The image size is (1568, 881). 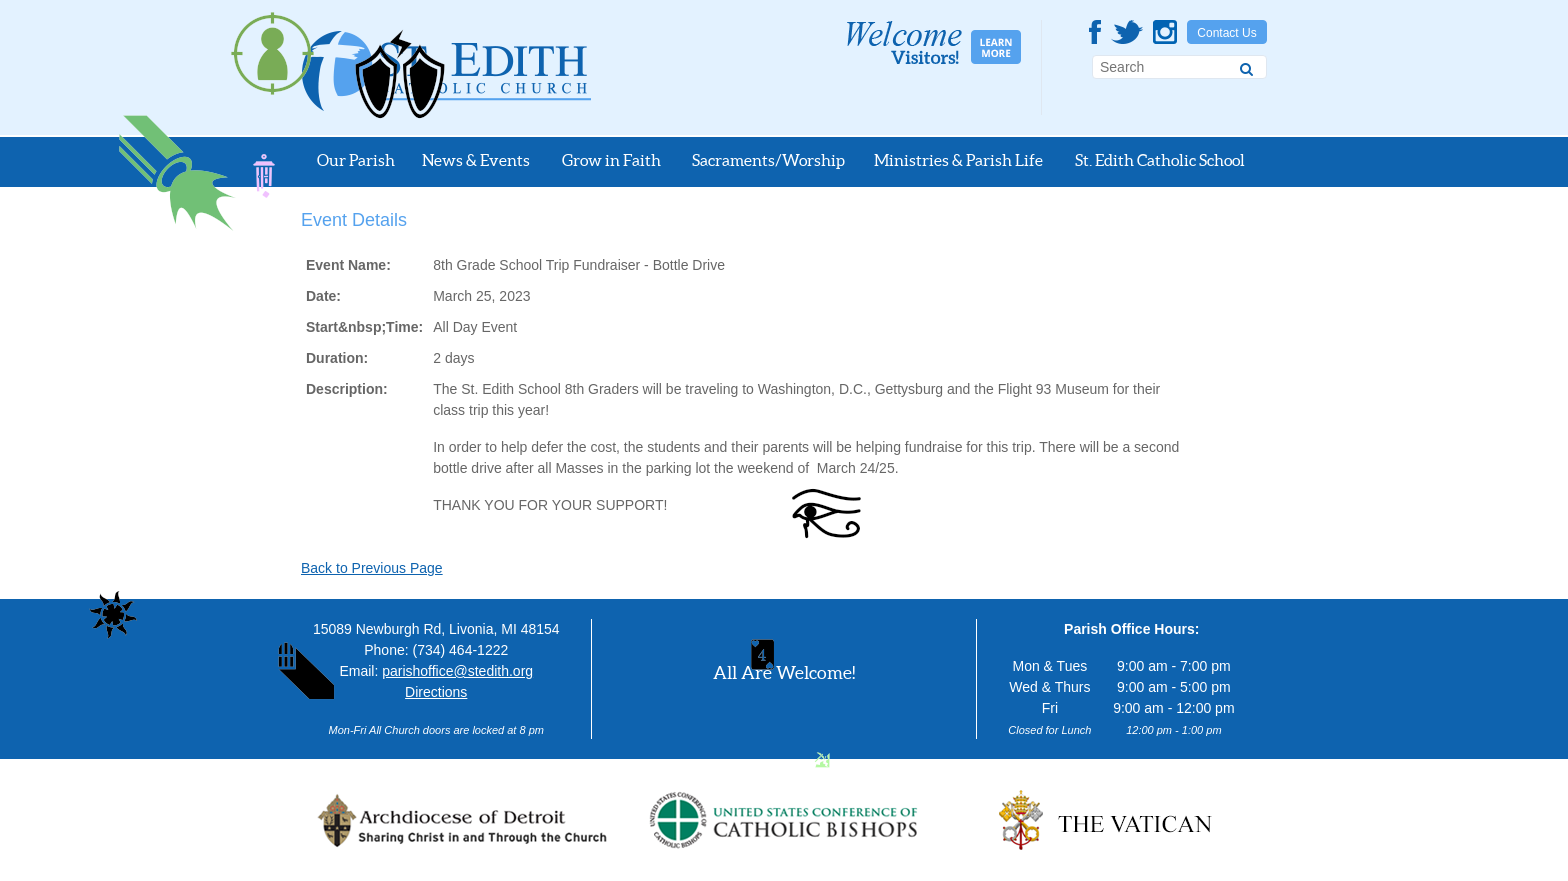 I want to click on enter the dungeon or underground level, so click(x=303, y=668).